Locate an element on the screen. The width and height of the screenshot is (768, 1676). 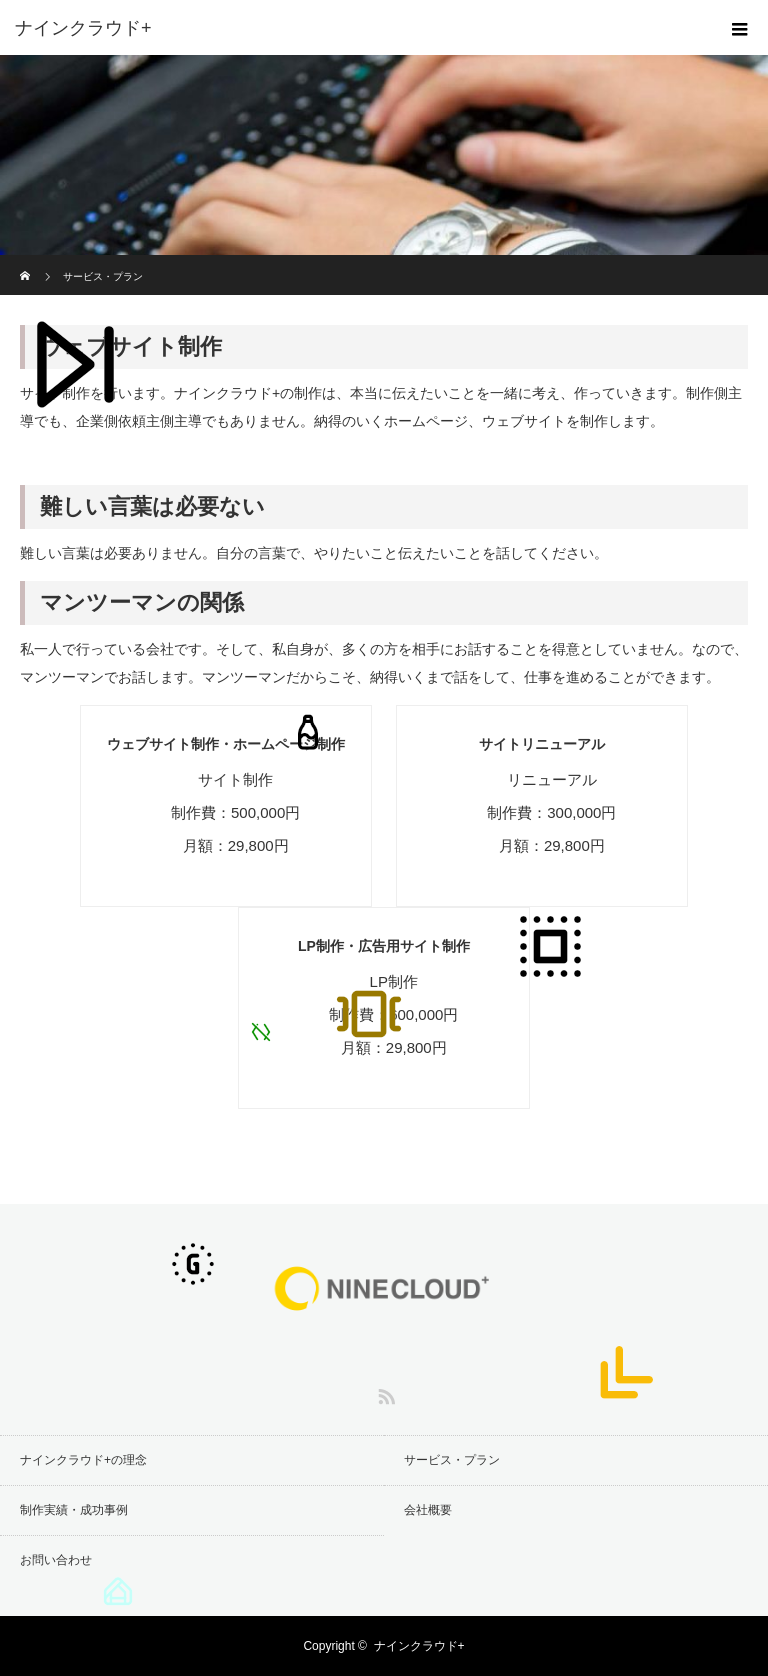
adjust margin spacing around an element is located at coordinates (550, 946).